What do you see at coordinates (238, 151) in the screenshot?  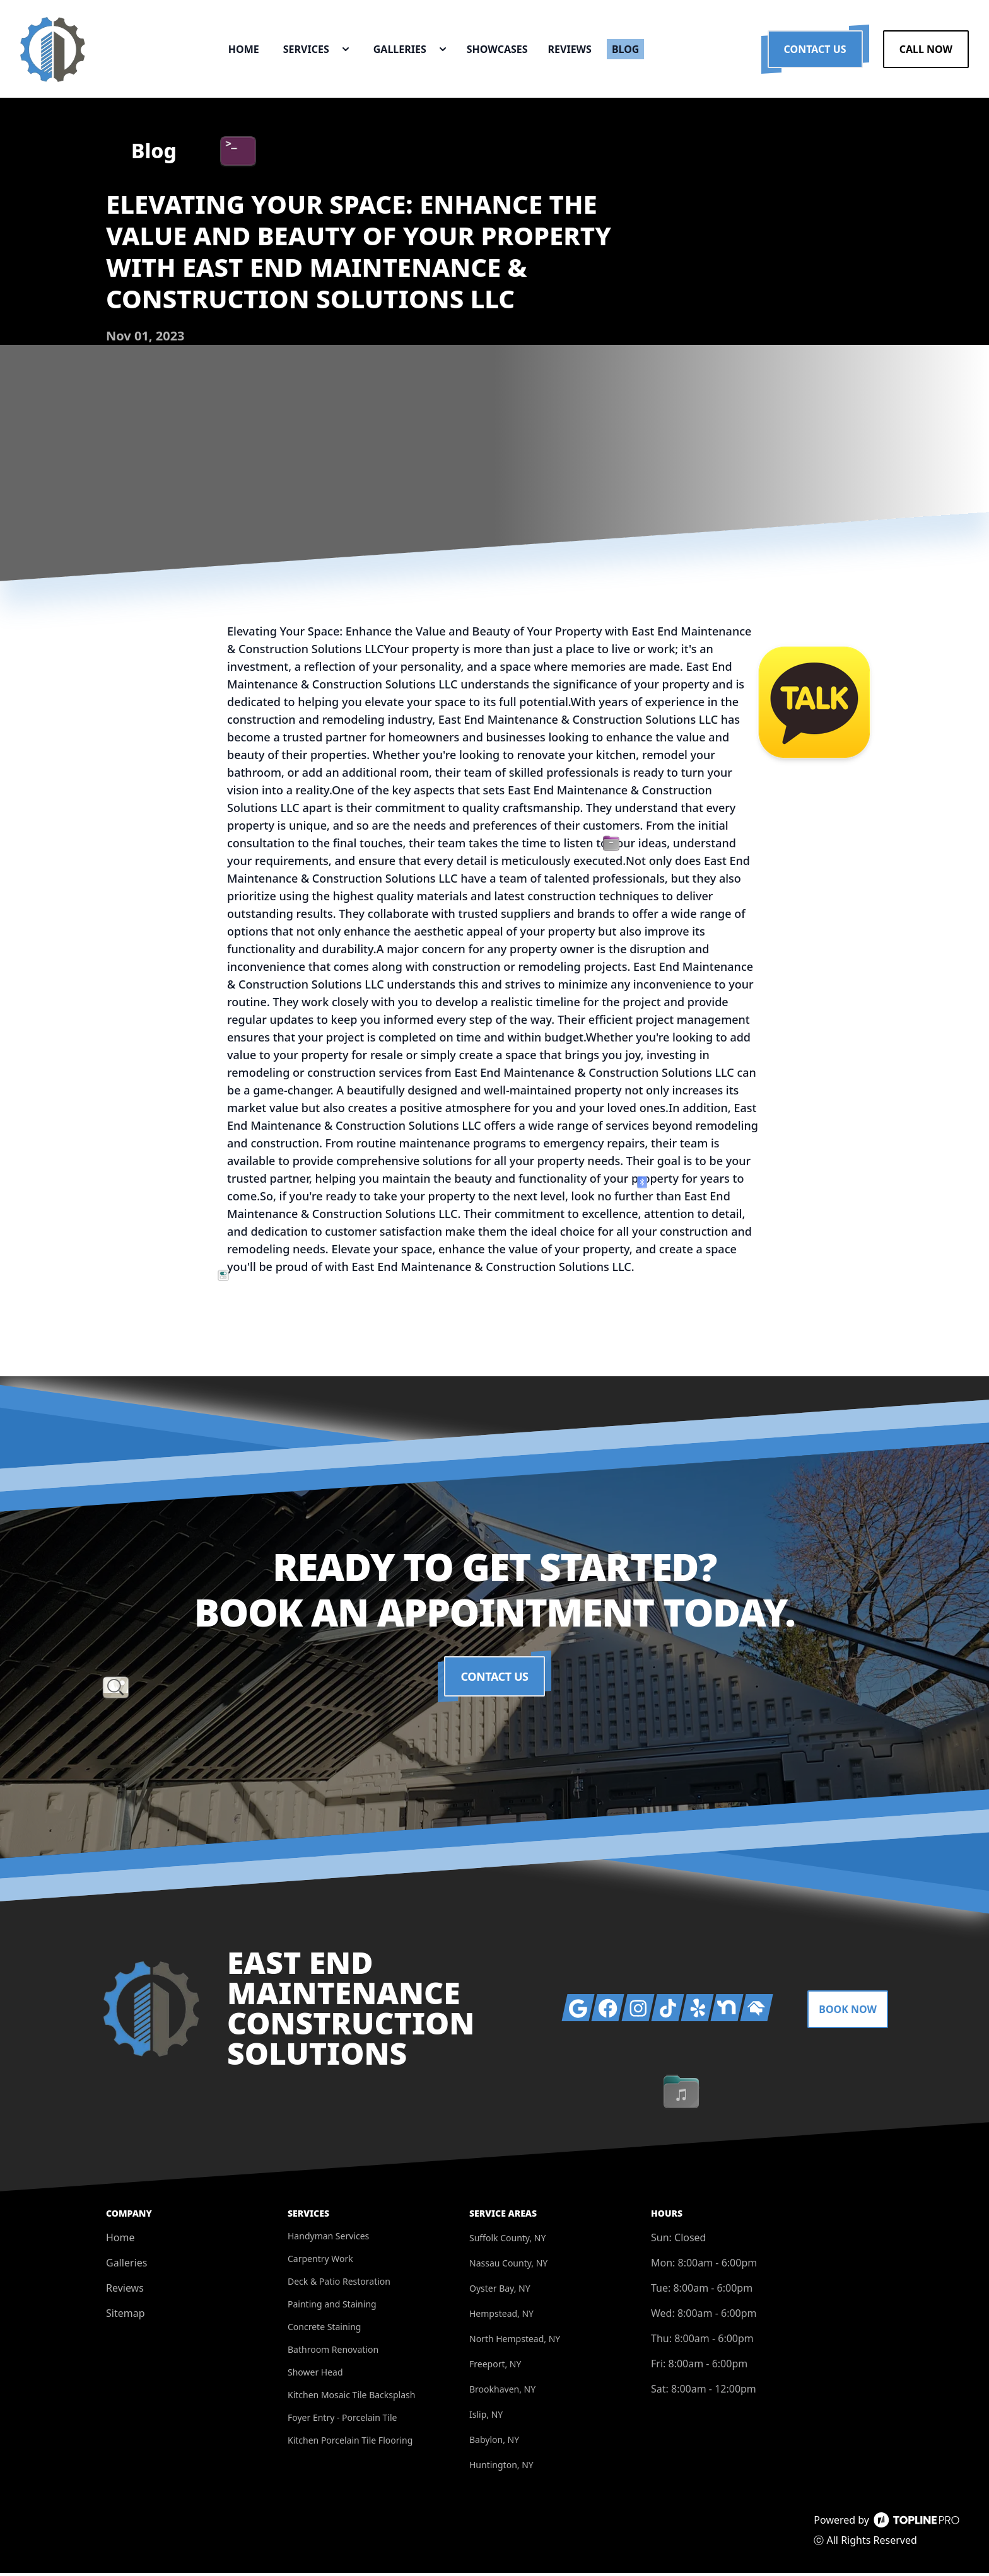 I see `open terminal application` at bounding box center [238, 151].